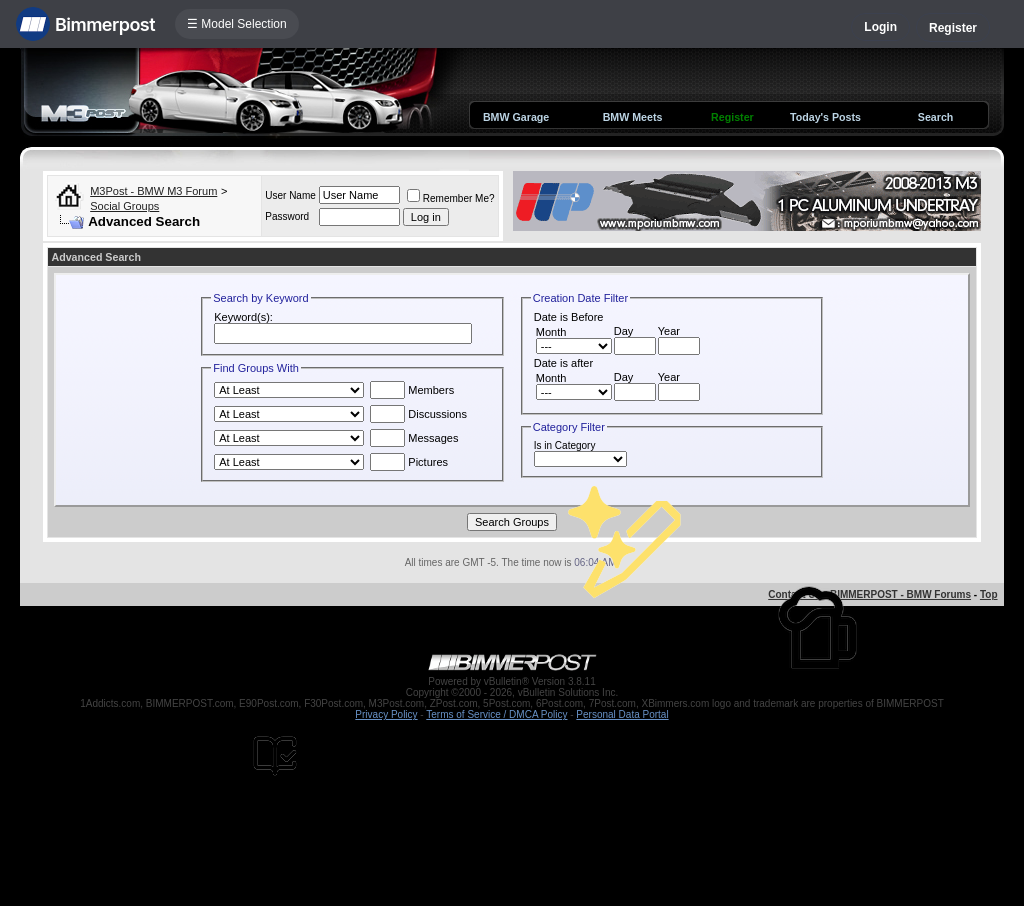 The image size is (1024, 906). I want to click on find nearby bars or pubs, so click(817, 629).